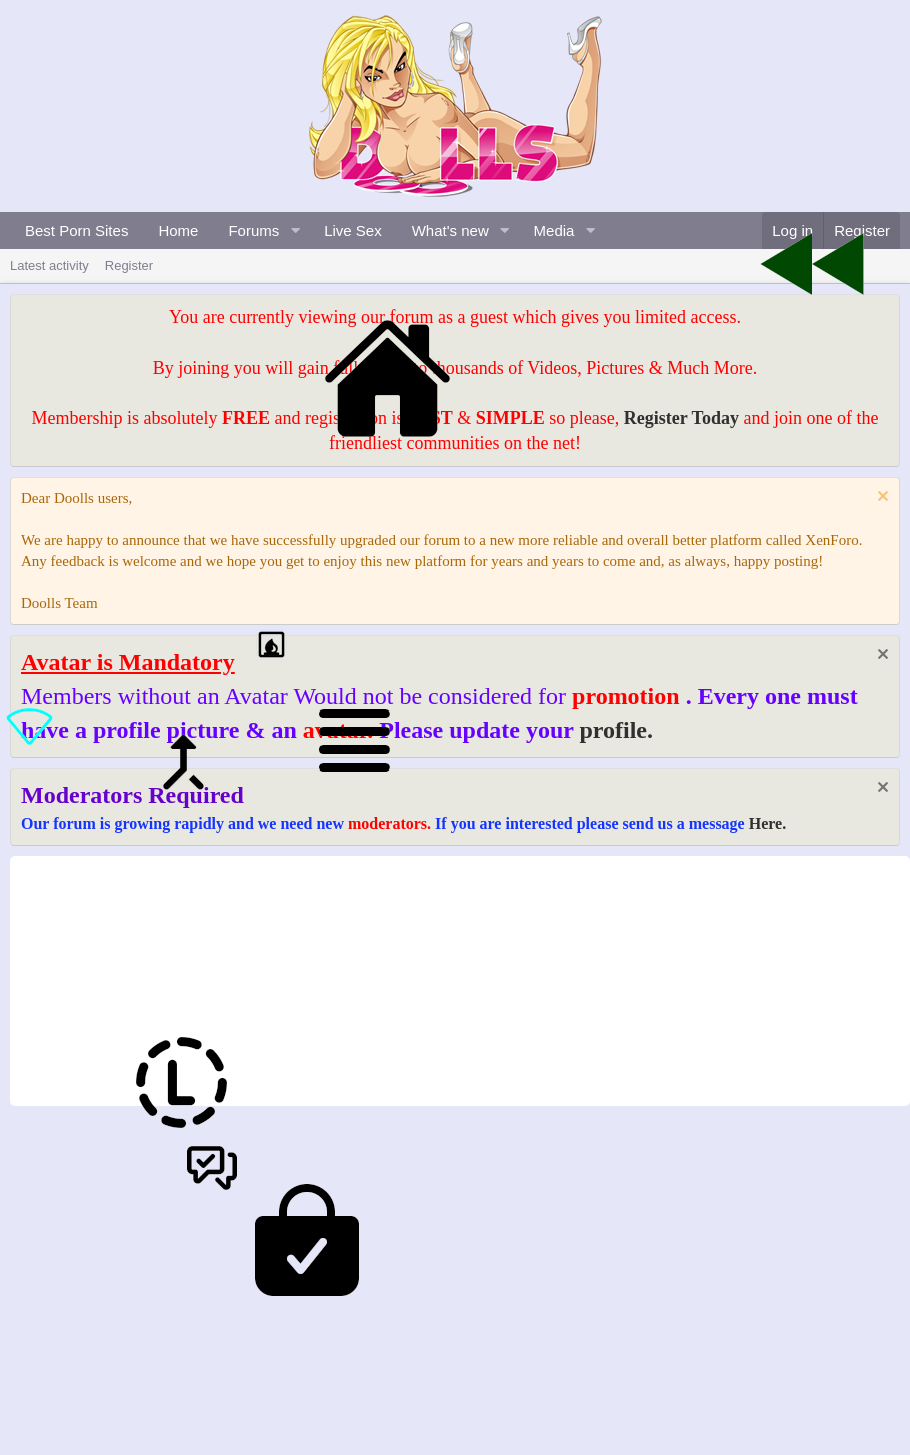 The width and height of the screenshot is (910, 1455). Describe the element at coordinates (271, 644) in the screenshot. I see `access fireplace or heating controls` at that location.